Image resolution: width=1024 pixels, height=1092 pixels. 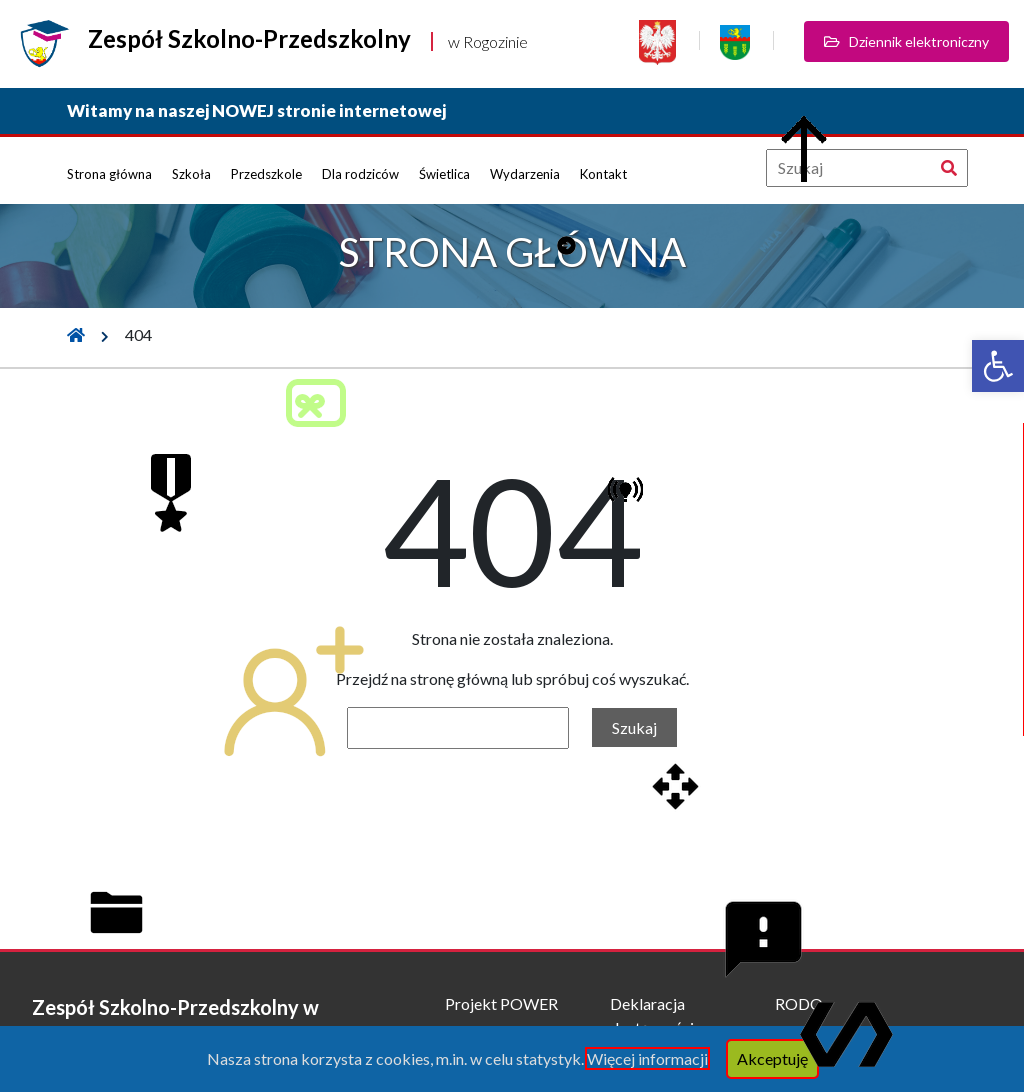 I want to click on add a new user or contact, so click(x=294, y=696).